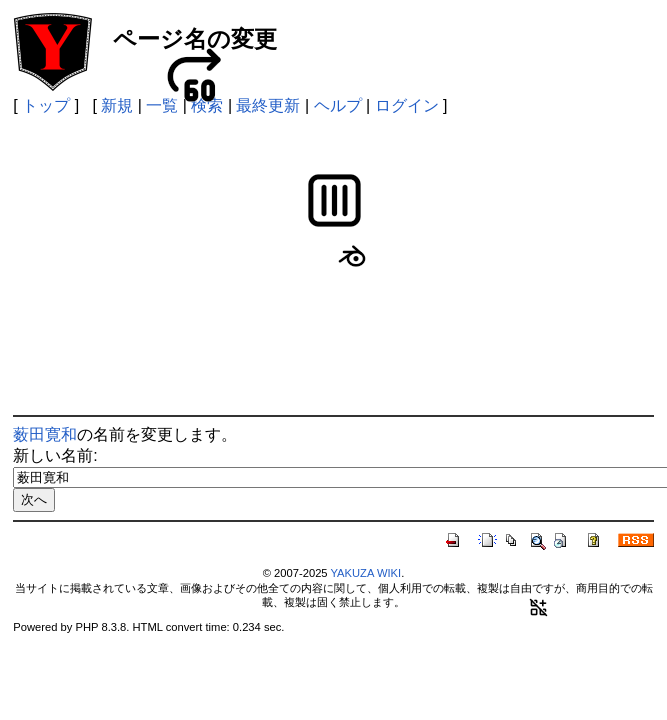 This screenshot has width=667, height=720. I want to click on laundry care instruction for drip drying, so click(334, 200).